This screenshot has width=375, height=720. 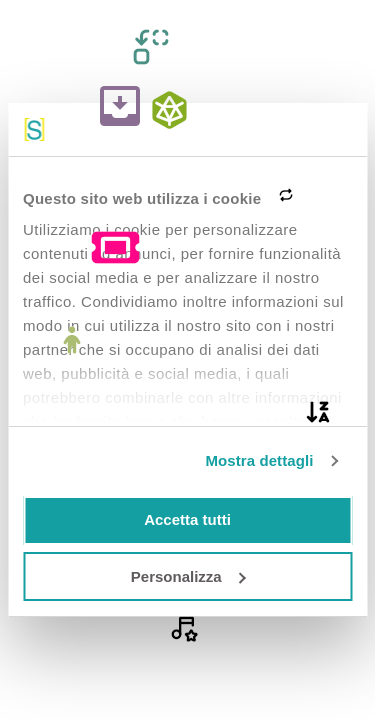 What do you see at coordinates (72, 340) in the screenshot?
I see `indicates child-friendly or family content` at bounding box center [72, 340].